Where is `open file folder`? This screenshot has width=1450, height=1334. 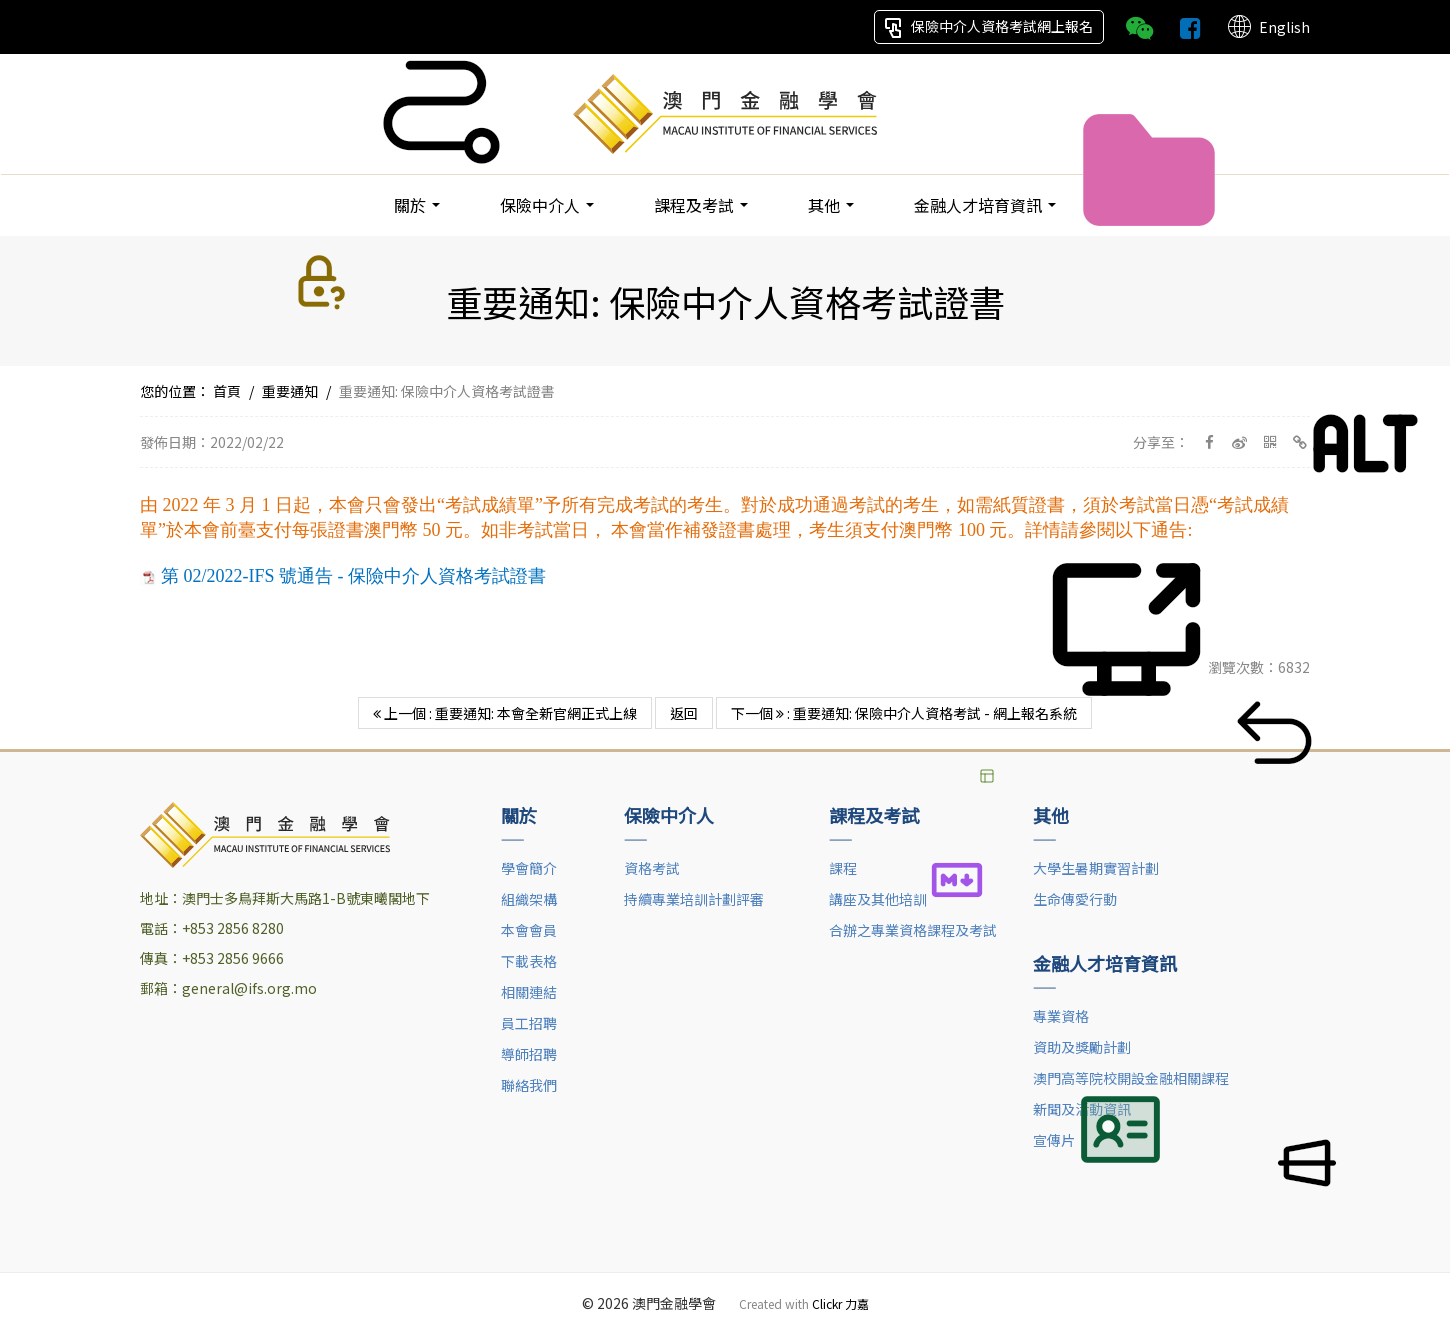 open file folder is located at coordinates (1149, 170).